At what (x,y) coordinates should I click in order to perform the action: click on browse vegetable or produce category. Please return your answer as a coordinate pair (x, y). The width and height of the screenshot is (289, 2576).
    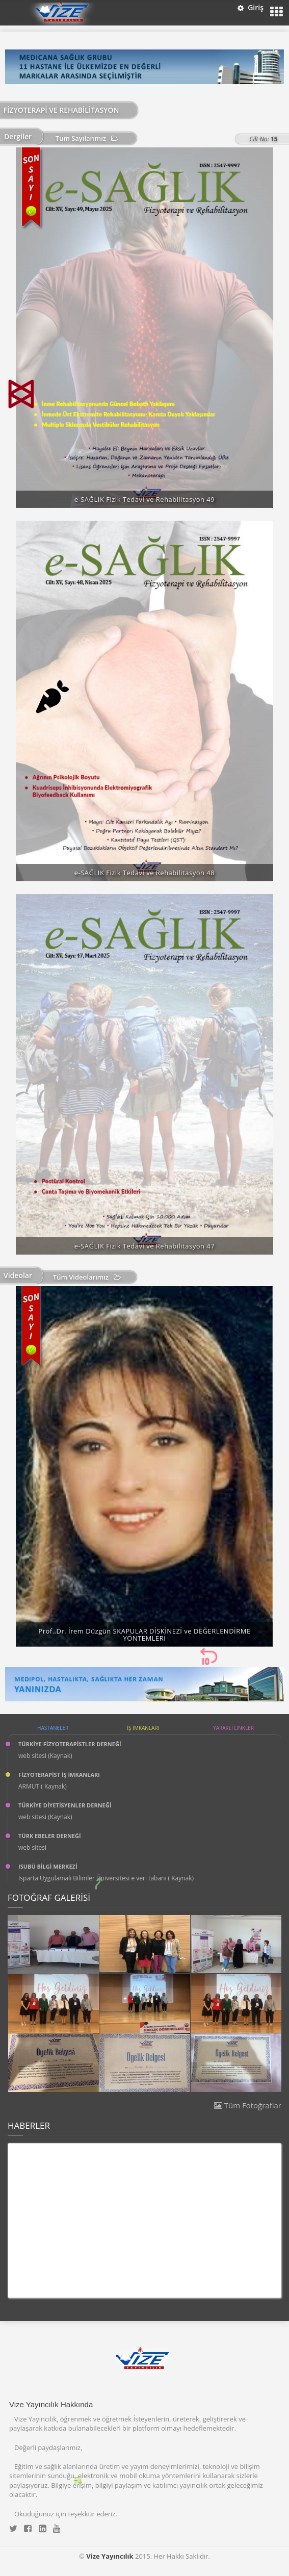
    Looking at the image, I should click on (51, 698).